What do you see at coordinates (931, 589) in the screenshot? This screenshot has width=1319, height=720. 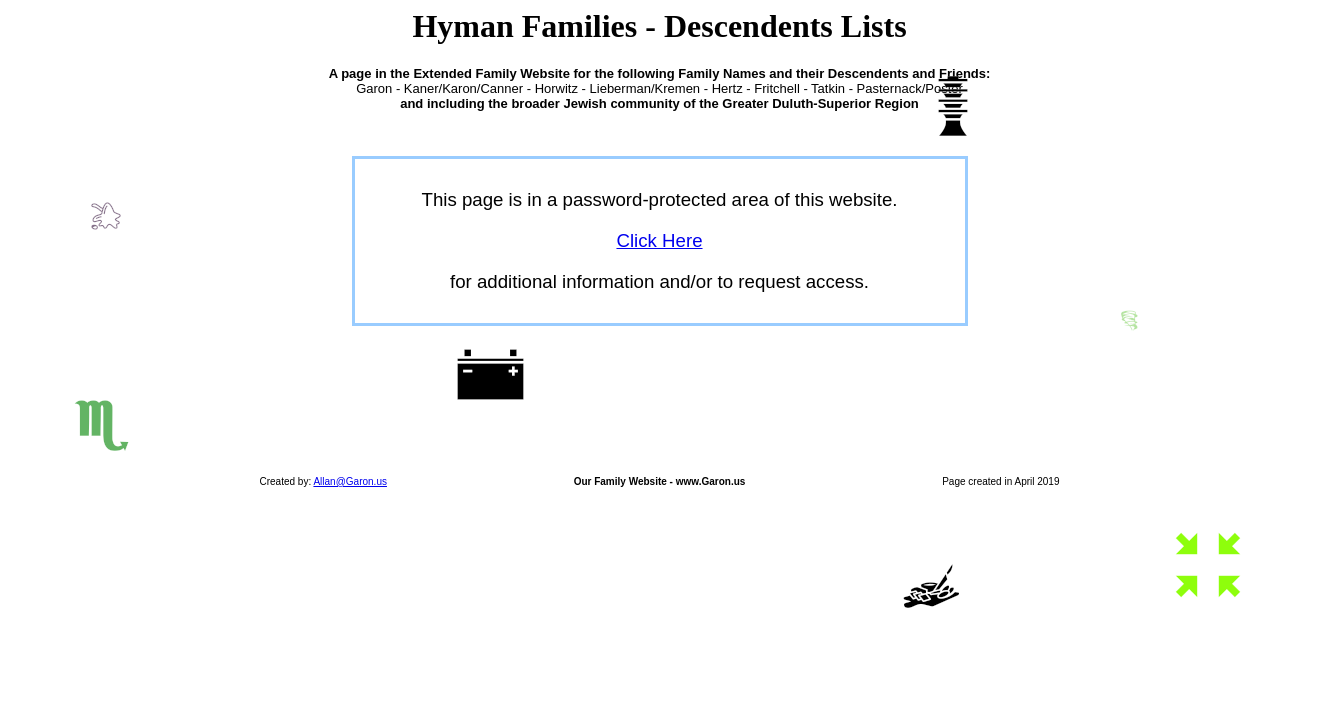 I see `browse charcuterie or appetizer menu options` at bounding box center [931, 589].